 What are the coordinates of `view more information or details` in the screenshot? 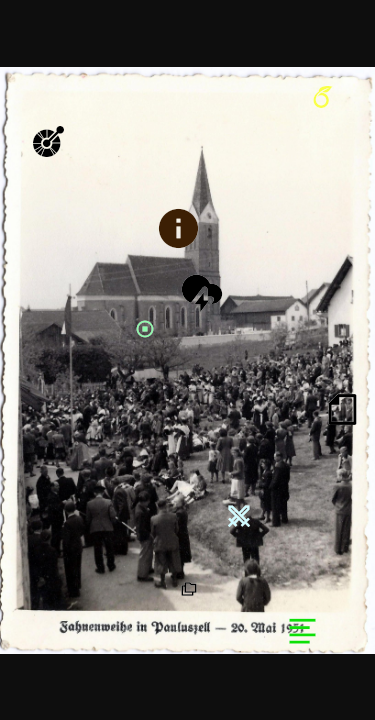 It's located at (178, 228).